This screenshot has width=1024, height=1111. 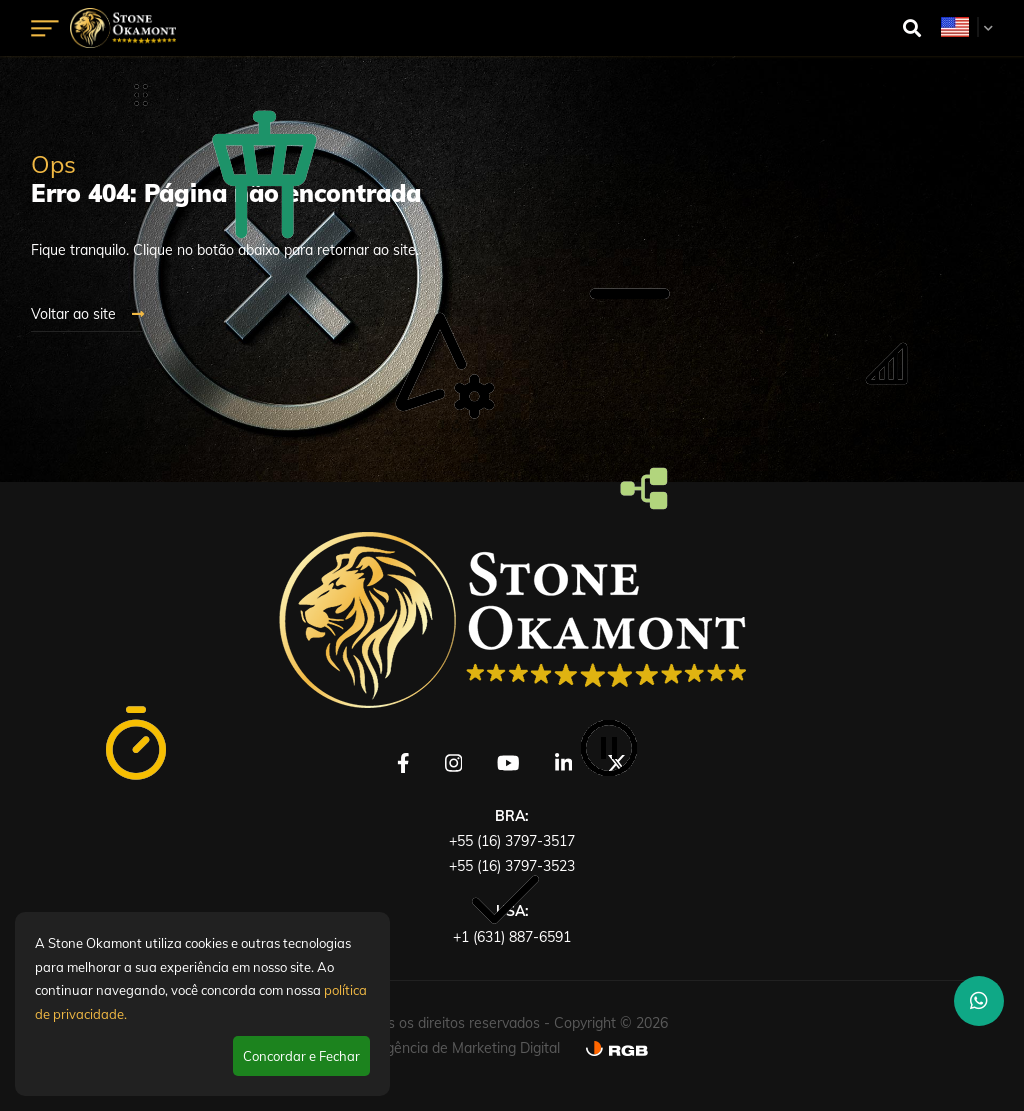 What do you see at coordinates (609, 748) in the screenshot?
I see `pause media playback` at bounding box center [609, 748].